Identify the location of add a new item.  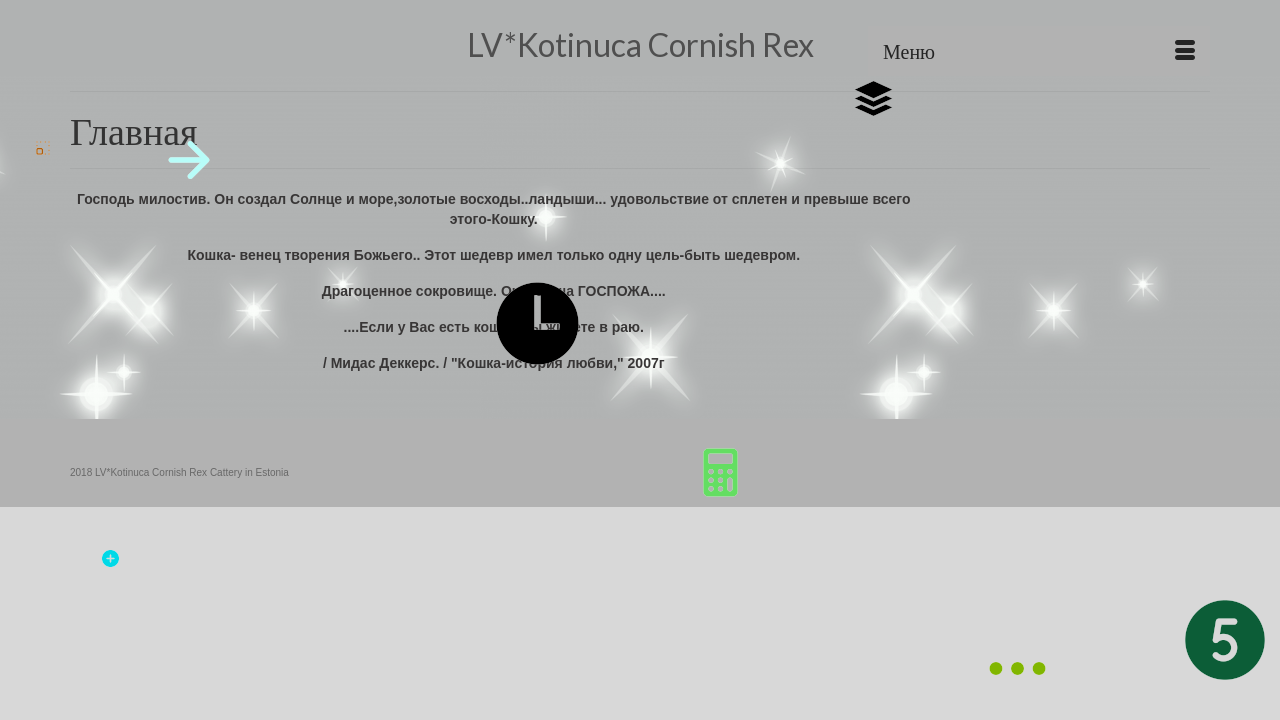
(110, 558).